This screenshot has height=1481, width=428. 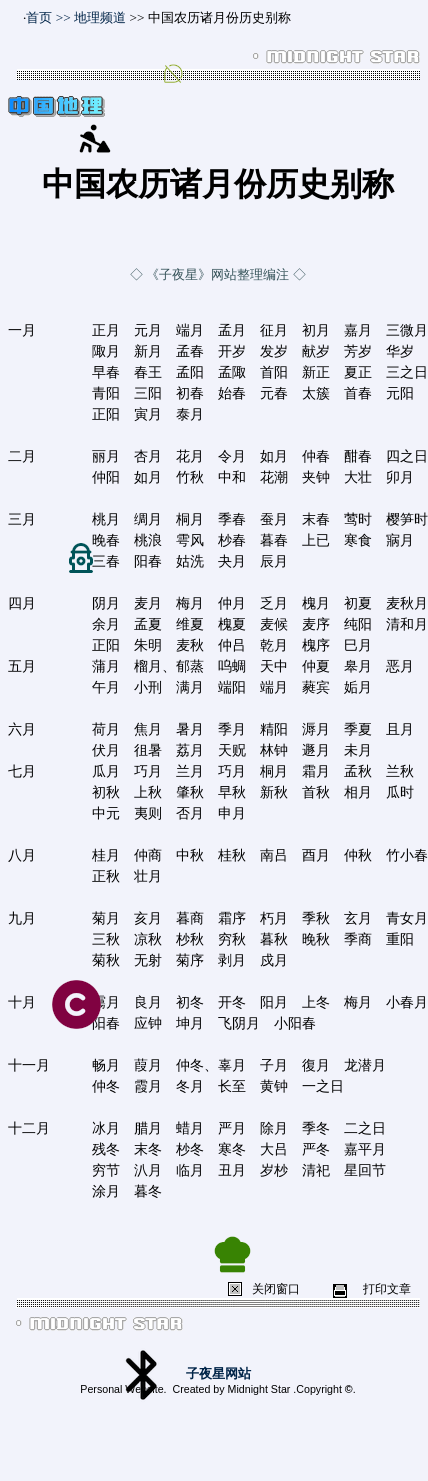 What do you see at coordinates (173, 74) in the screenshot?
I see `mute or disable chat notifications` at bounding box center [173, 74].